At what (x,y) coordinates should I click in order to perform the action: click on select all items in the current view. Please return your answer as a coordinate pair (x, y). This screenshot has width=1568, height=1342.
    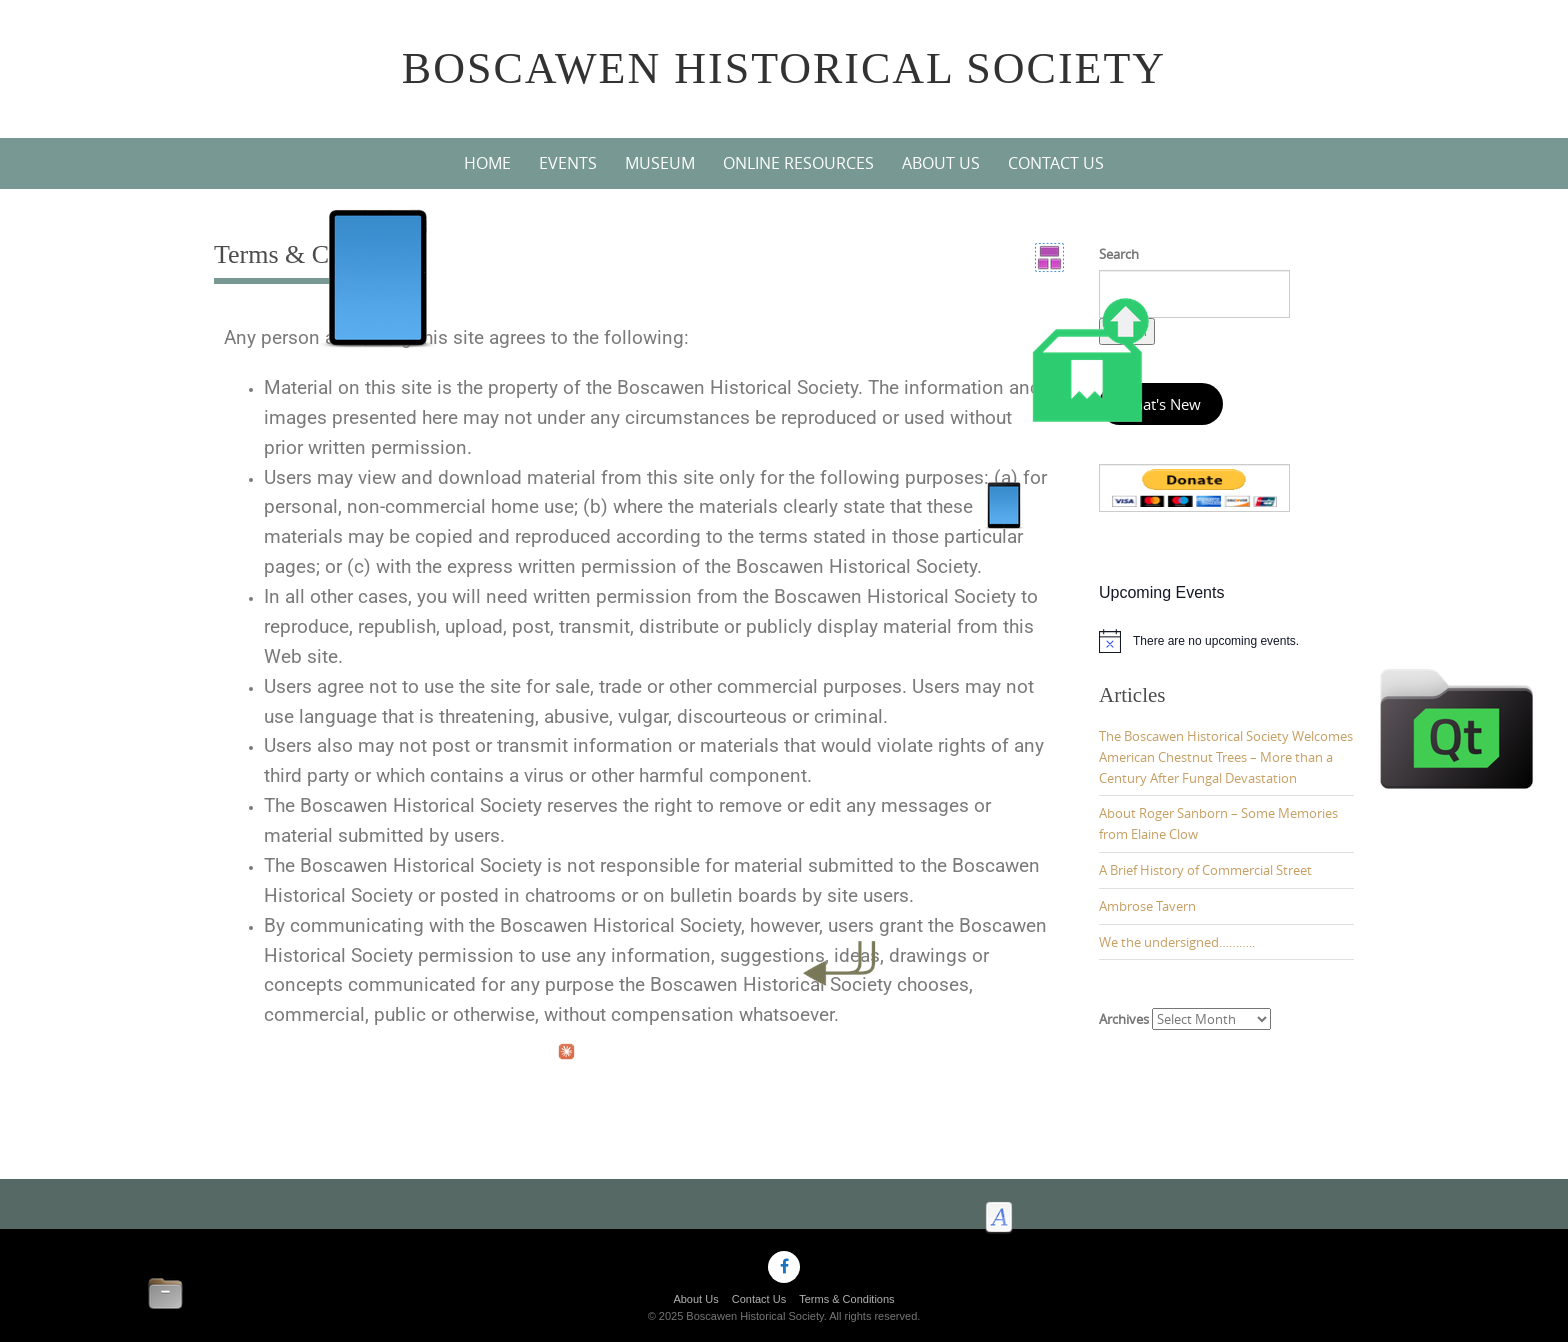
    Looking at the image, I should click on (1049, 257).